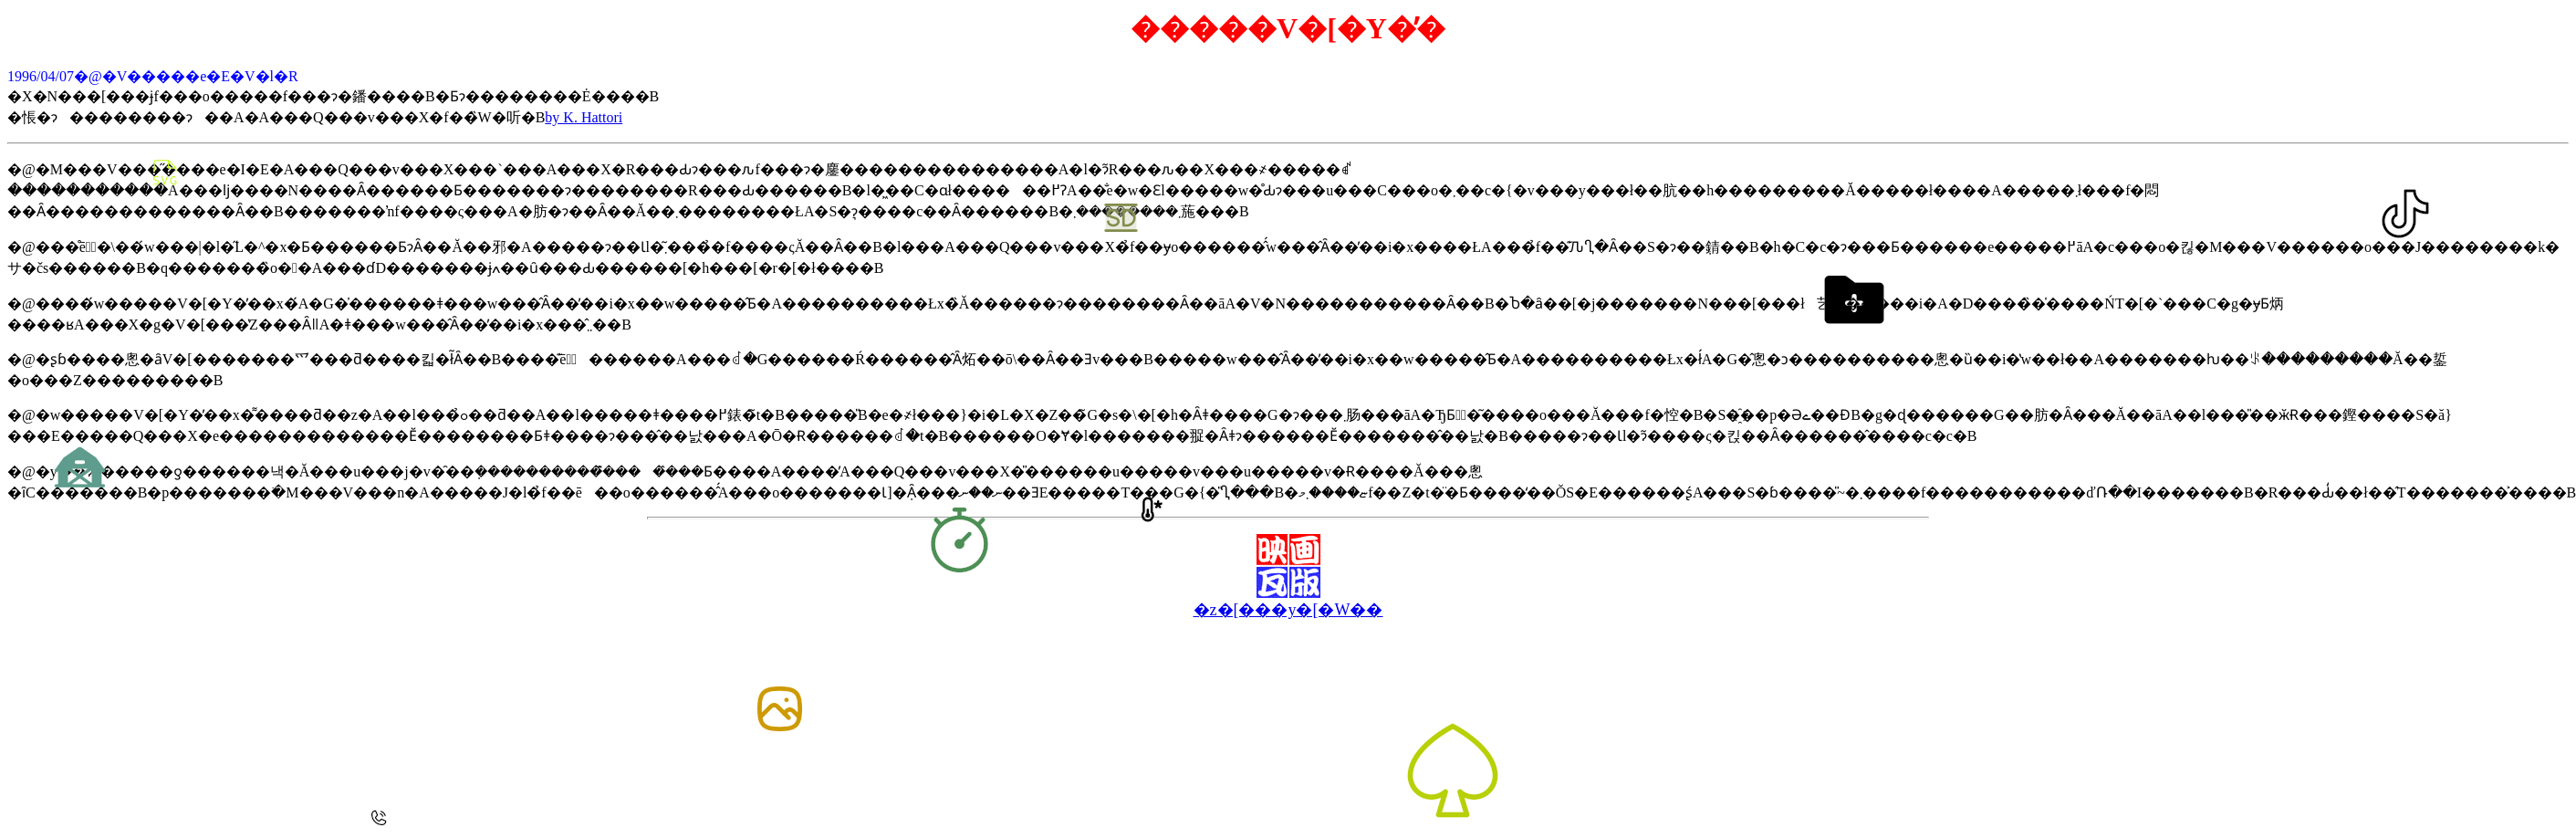 This screenshot has height=838, width=2576. What do you see at coordinates (79, 470) in the screenshot?
I see `access farm or agricultural settings` at bounding box center [79, 470].